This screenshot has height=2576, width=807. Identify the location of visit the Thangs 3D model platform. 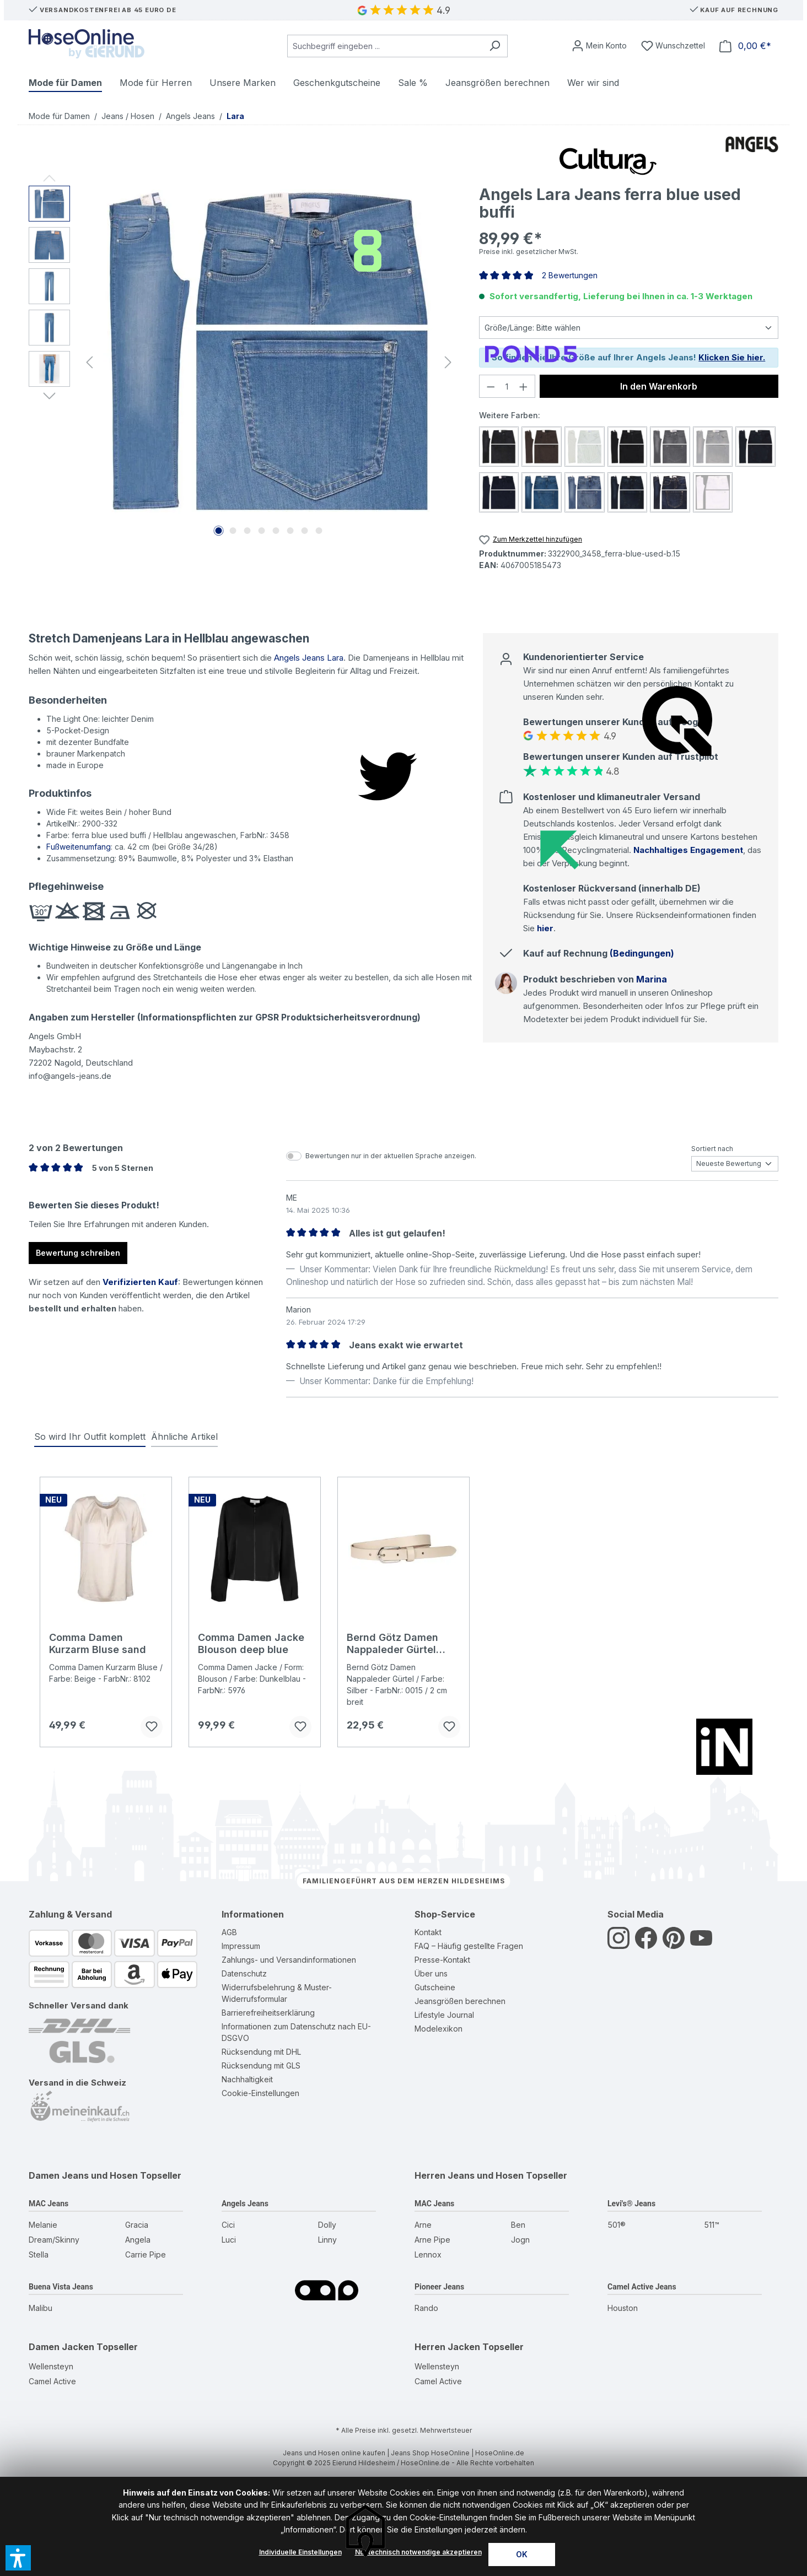
(326, 2290).